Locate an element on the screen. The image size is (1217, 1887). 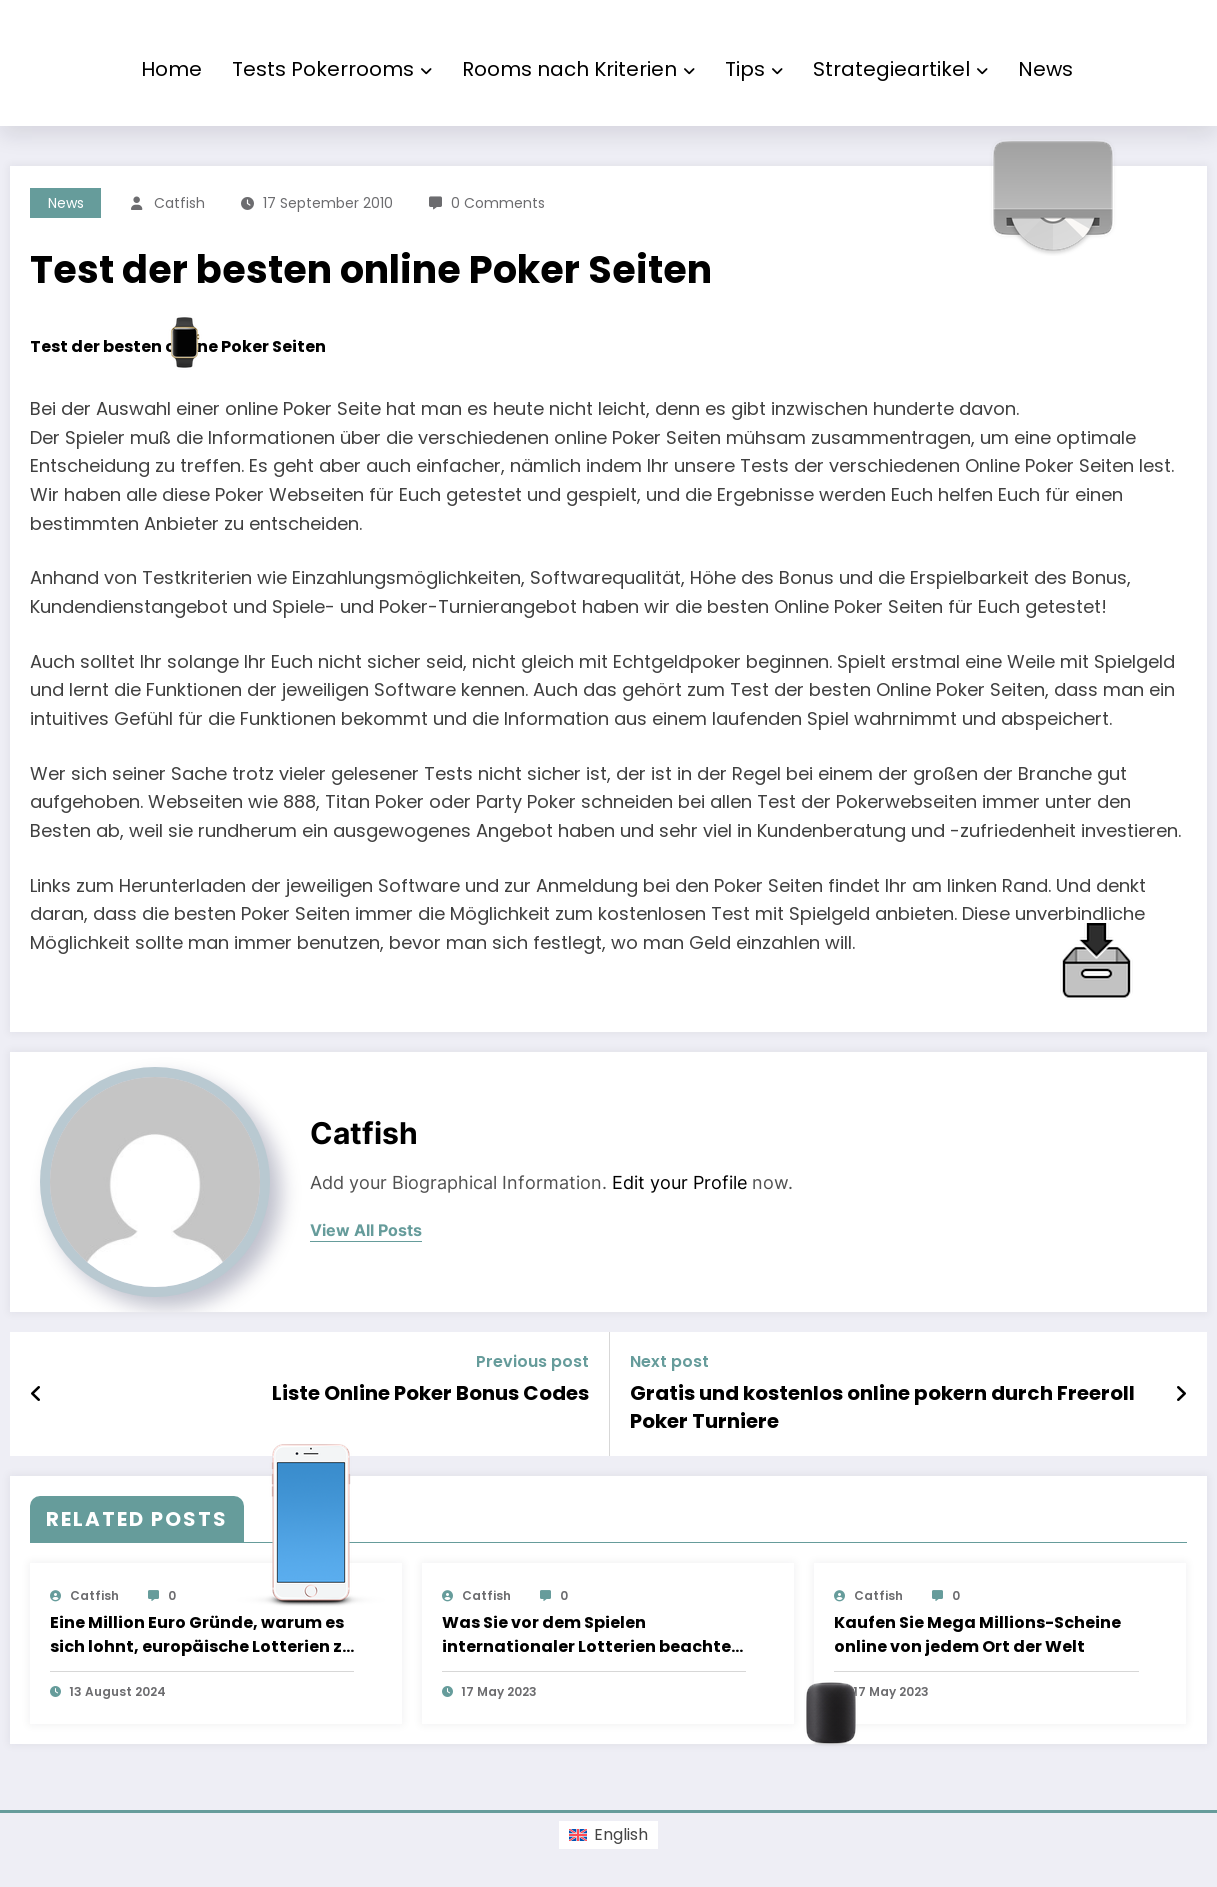
access optical drive or CD/DVD reader is located at coordinates (1053, 188).